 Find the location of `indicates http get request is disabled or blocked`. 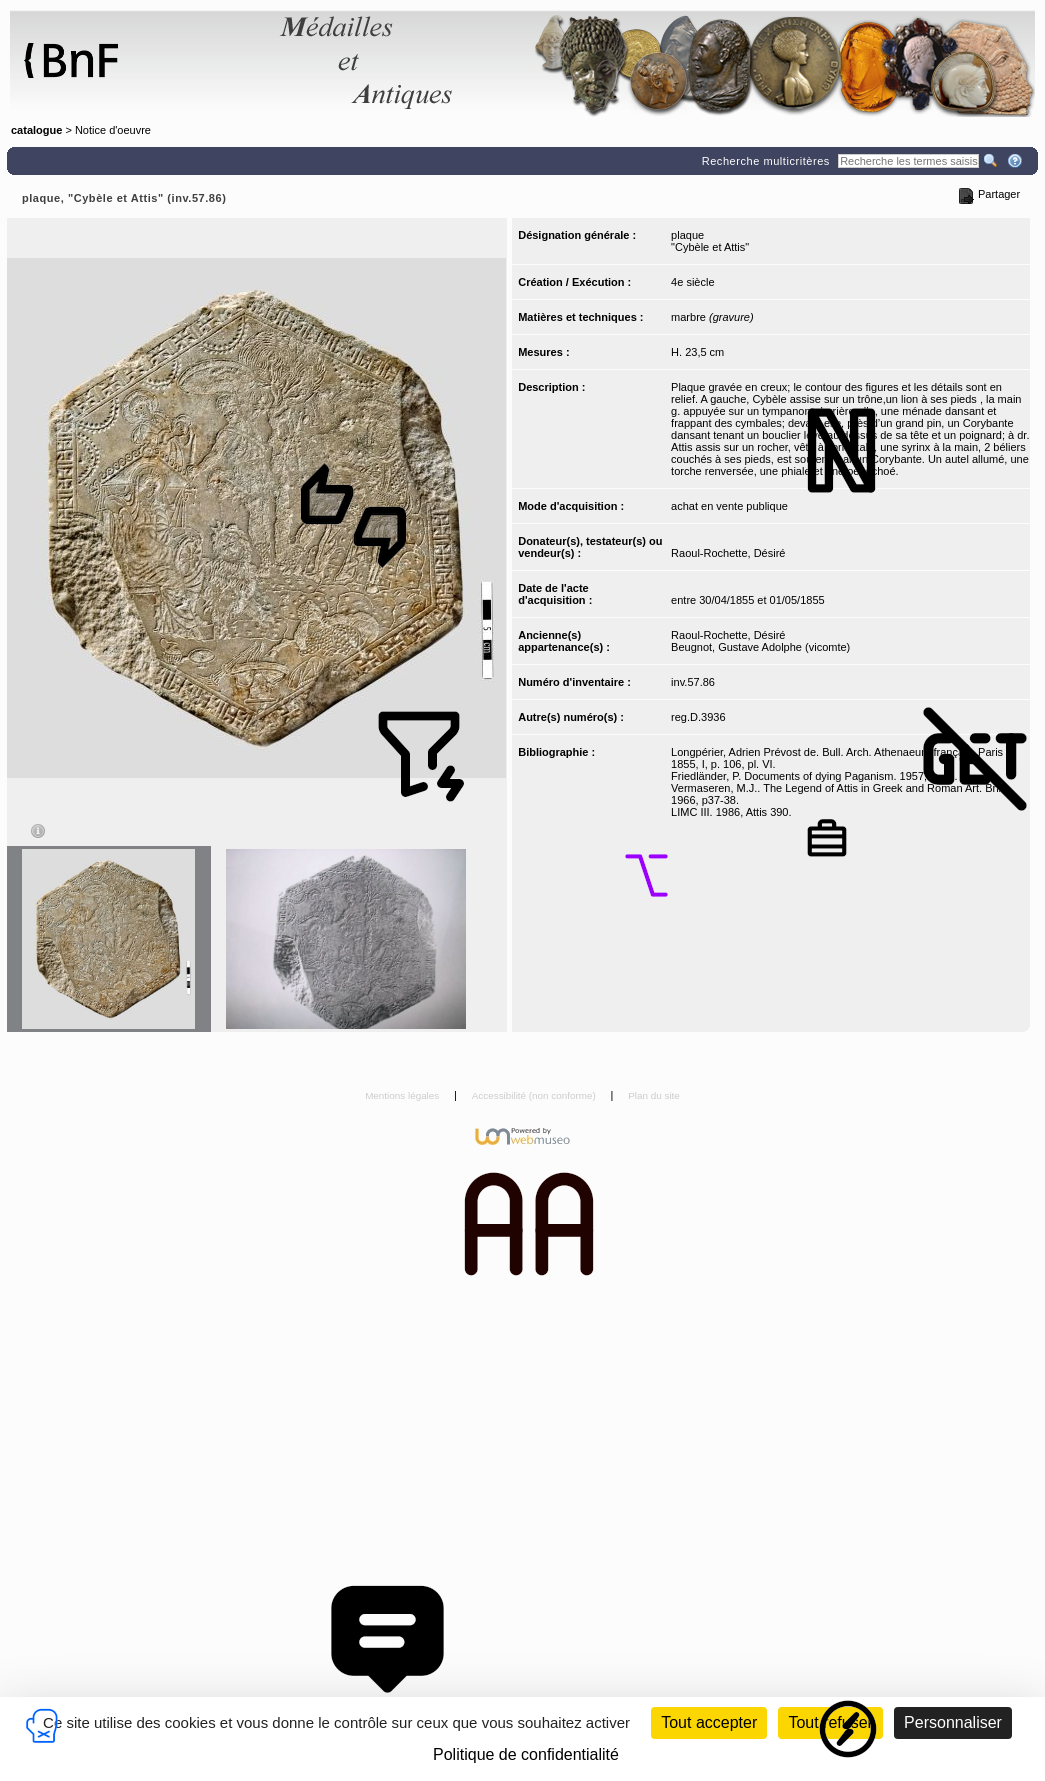

indicates http get request is disabled or blocked is located at coordinates (975, 759).